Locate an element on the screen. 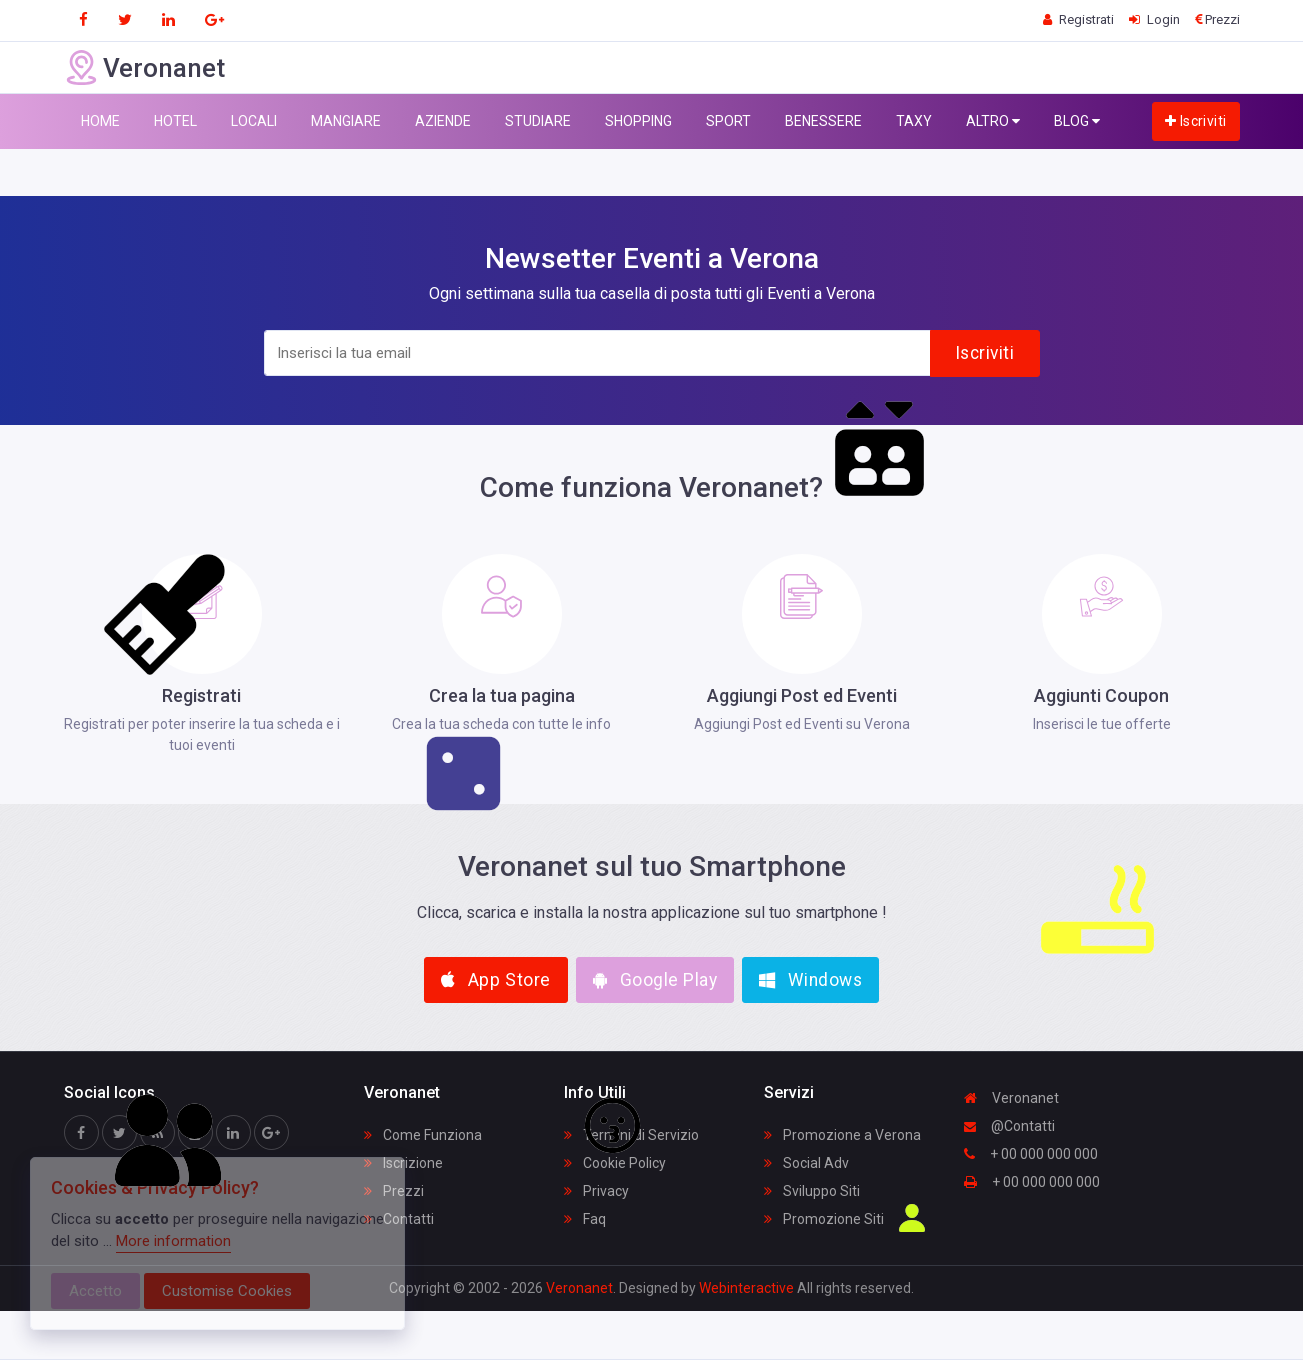  view your profile is located at coordinates (912, 1218).